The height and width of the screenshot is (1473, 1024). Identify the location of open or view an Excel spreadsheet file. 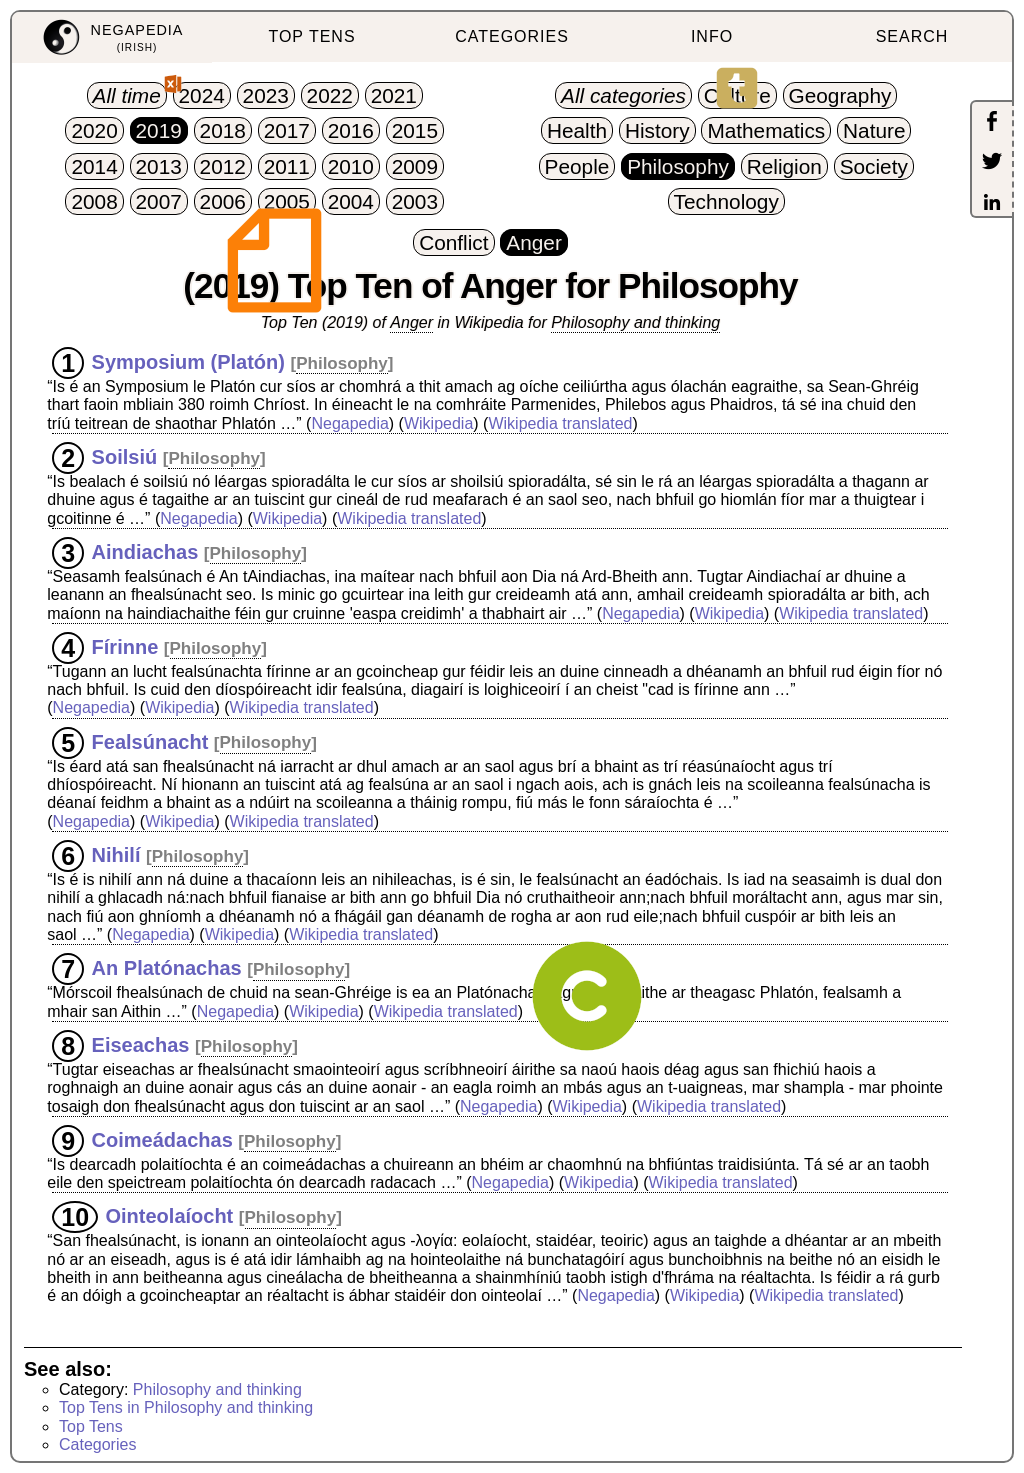
(173, 84).